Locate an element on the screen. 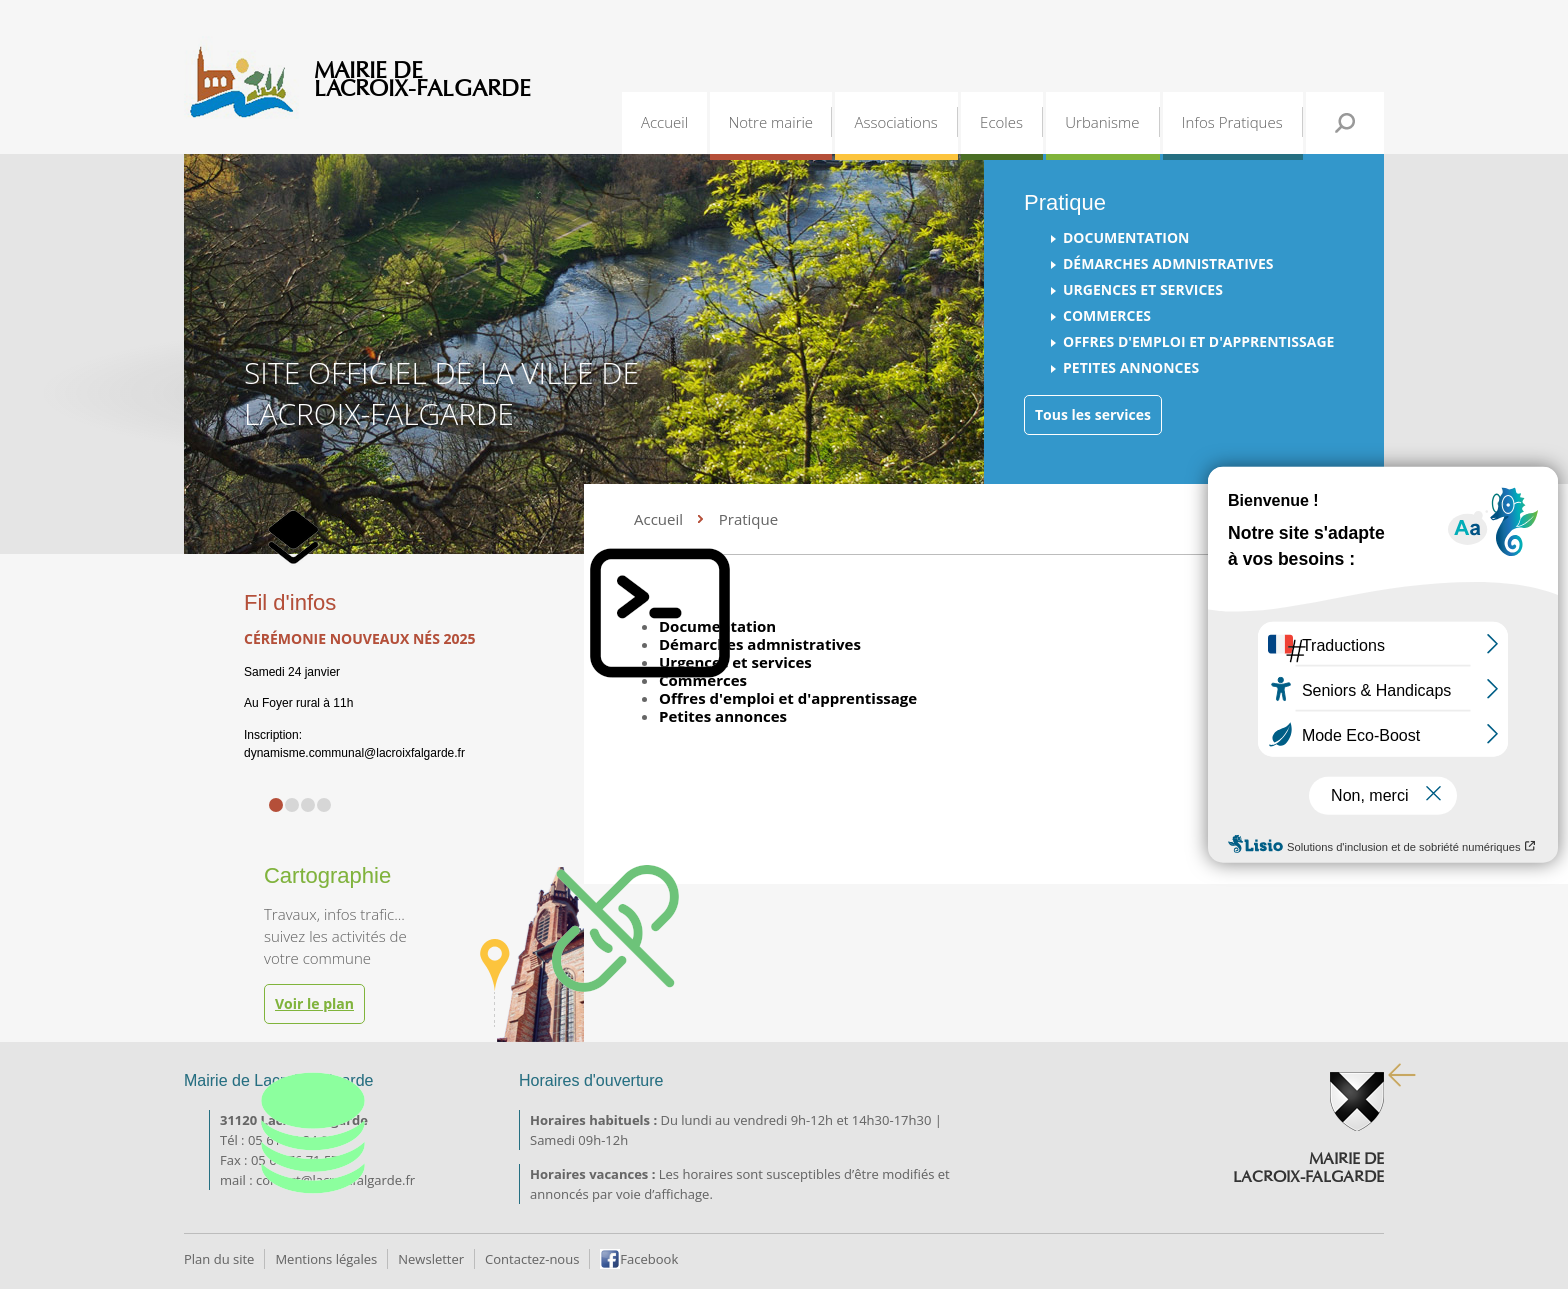 This screenshot has width=1568, height=1289. toggle map layers or overlays is located at coordinates (293, 538).